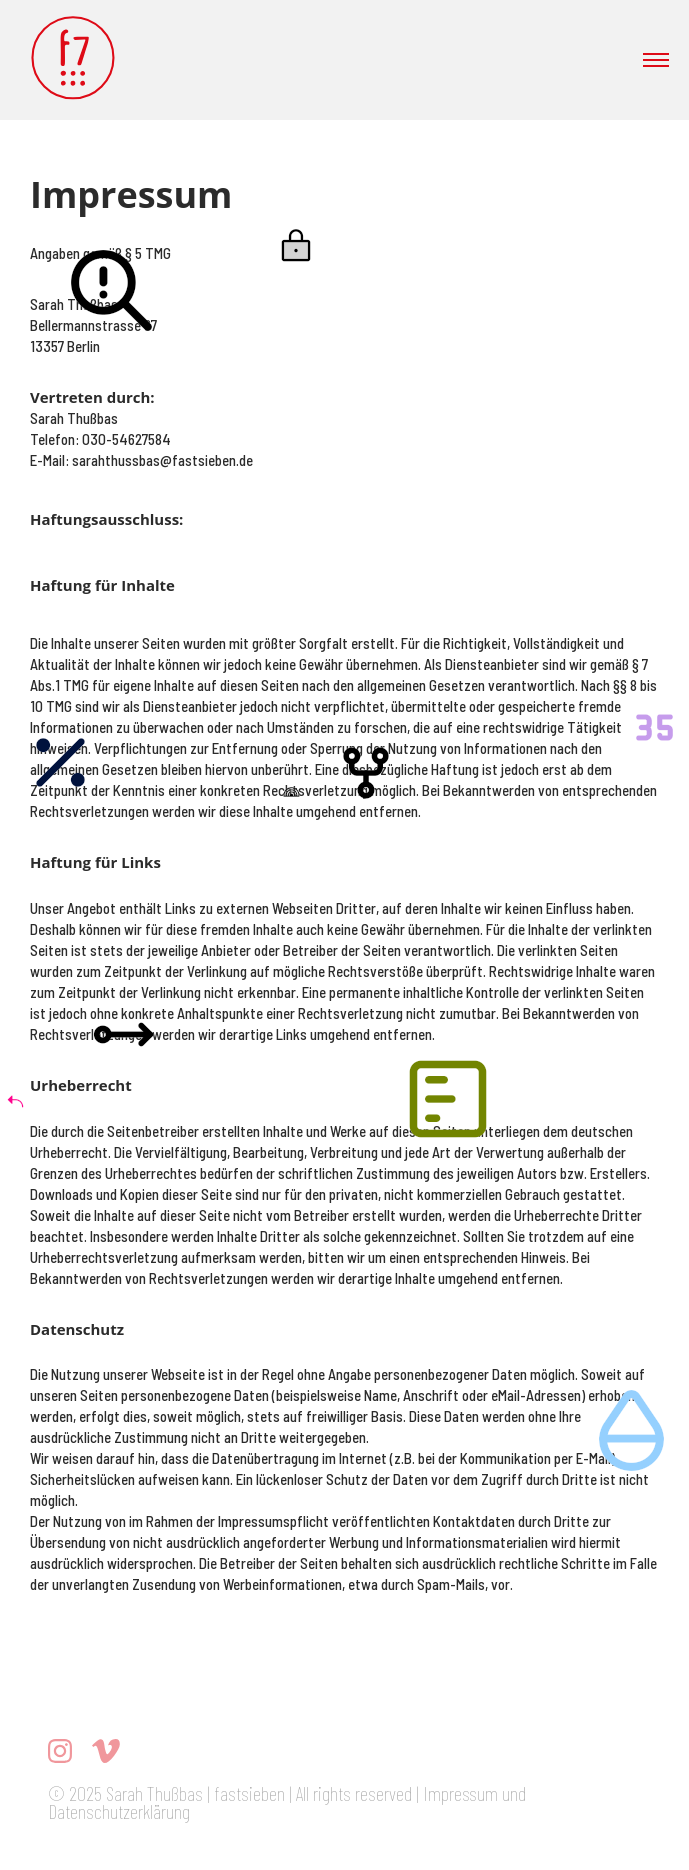 This screenshot has width=689, height=1870. What do you see at coordinates (15, 1101) in the screenshot?
I see `reply to a message` at bounding box center [15, 1101].